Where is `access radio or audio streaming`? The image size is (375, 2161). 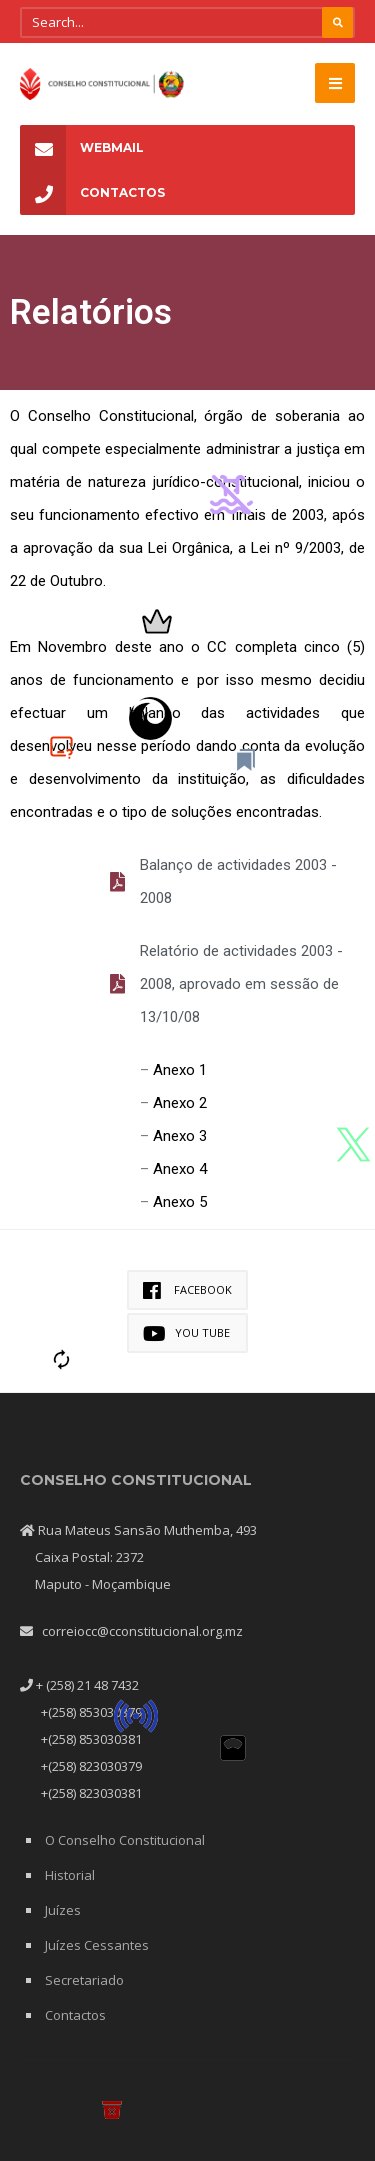
access radio or audio streaming is located at coordinates (136, 1716).